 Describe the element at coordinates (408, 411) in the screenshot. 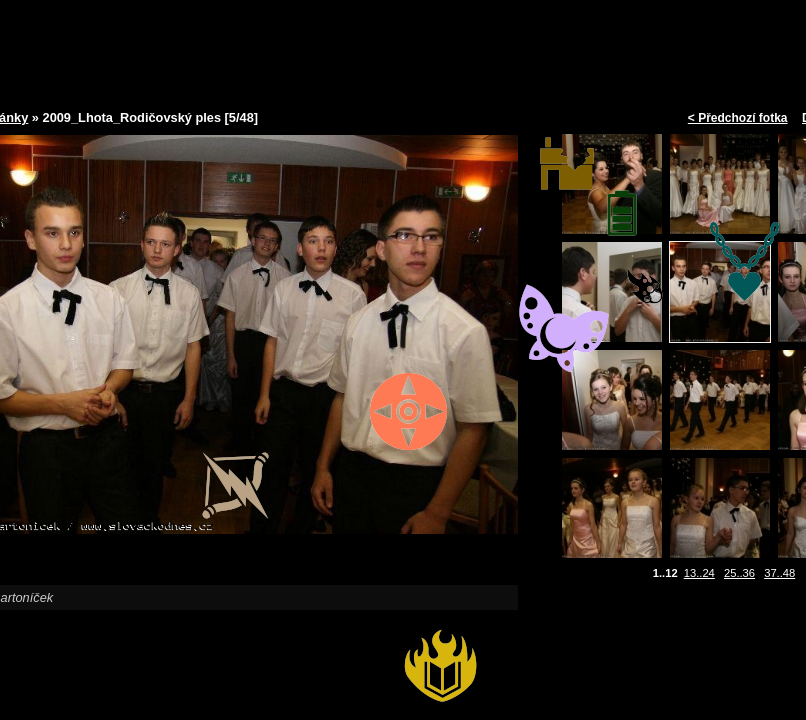

I see `navigate or pan in multiple directions` at that location.